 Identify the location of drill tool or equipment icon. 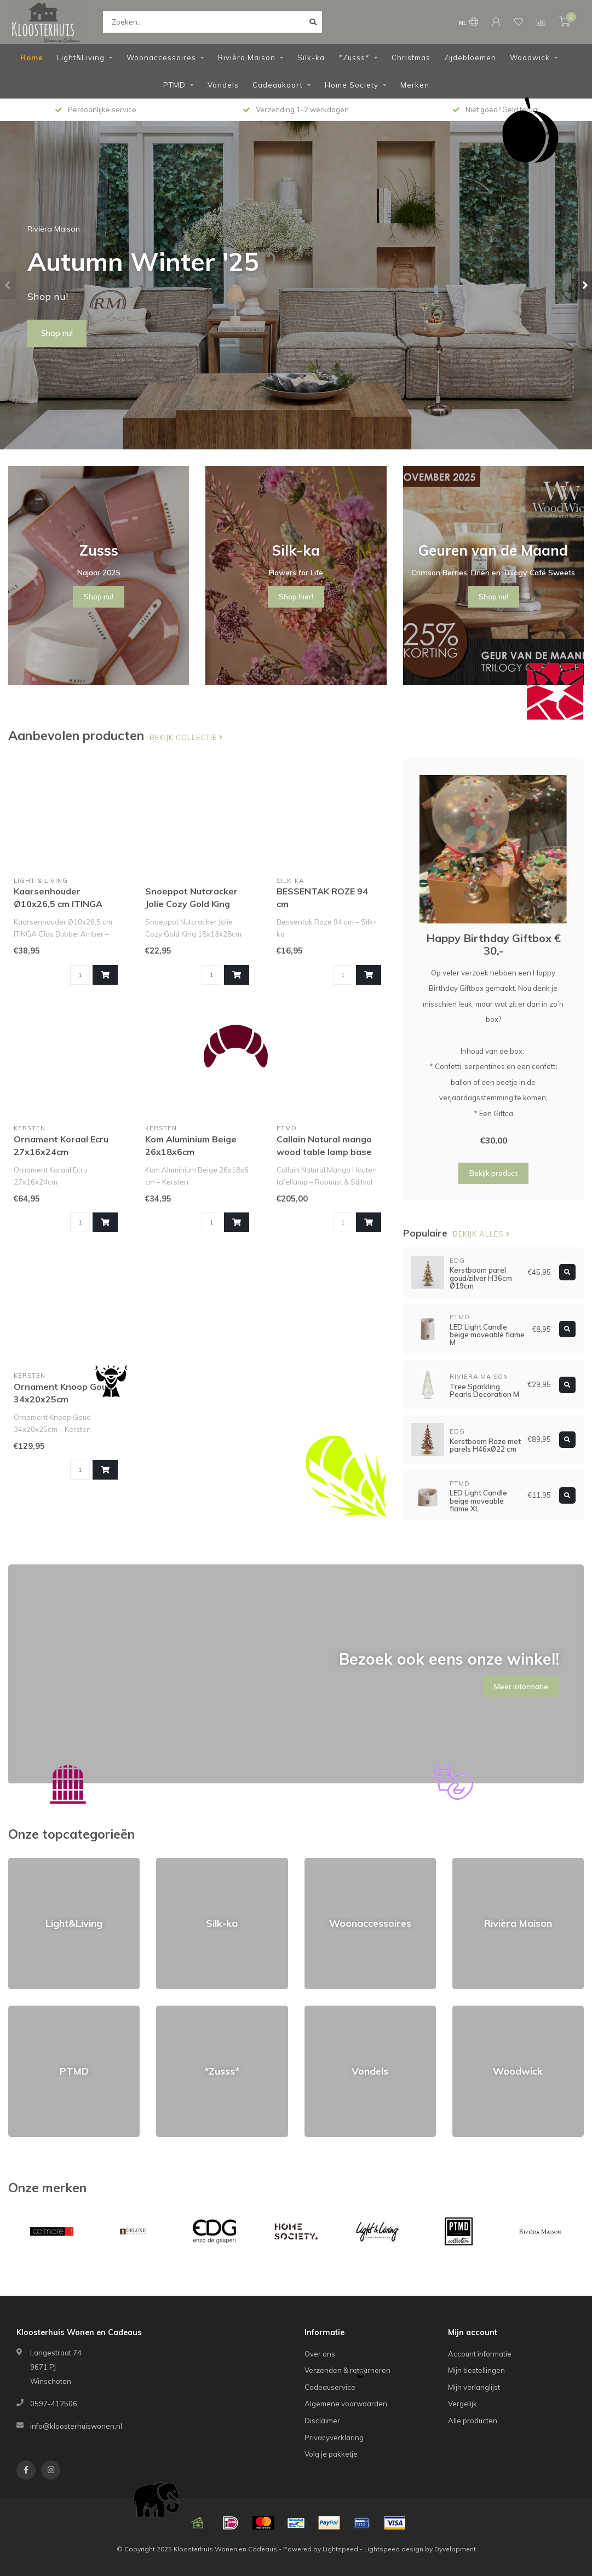
(346, 1476).